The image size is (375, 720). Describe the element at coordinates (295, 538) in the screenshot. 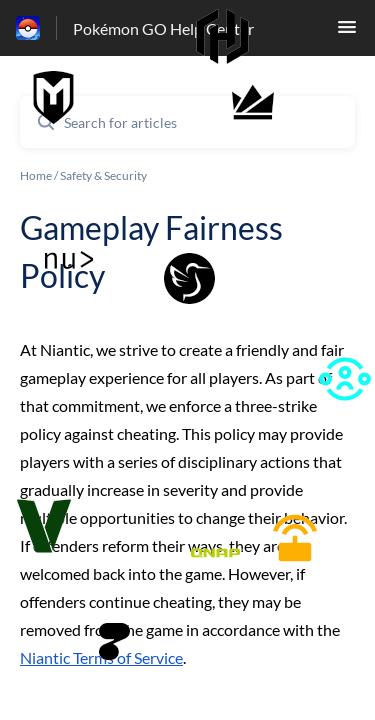

I see `access router or network settings` at that location.